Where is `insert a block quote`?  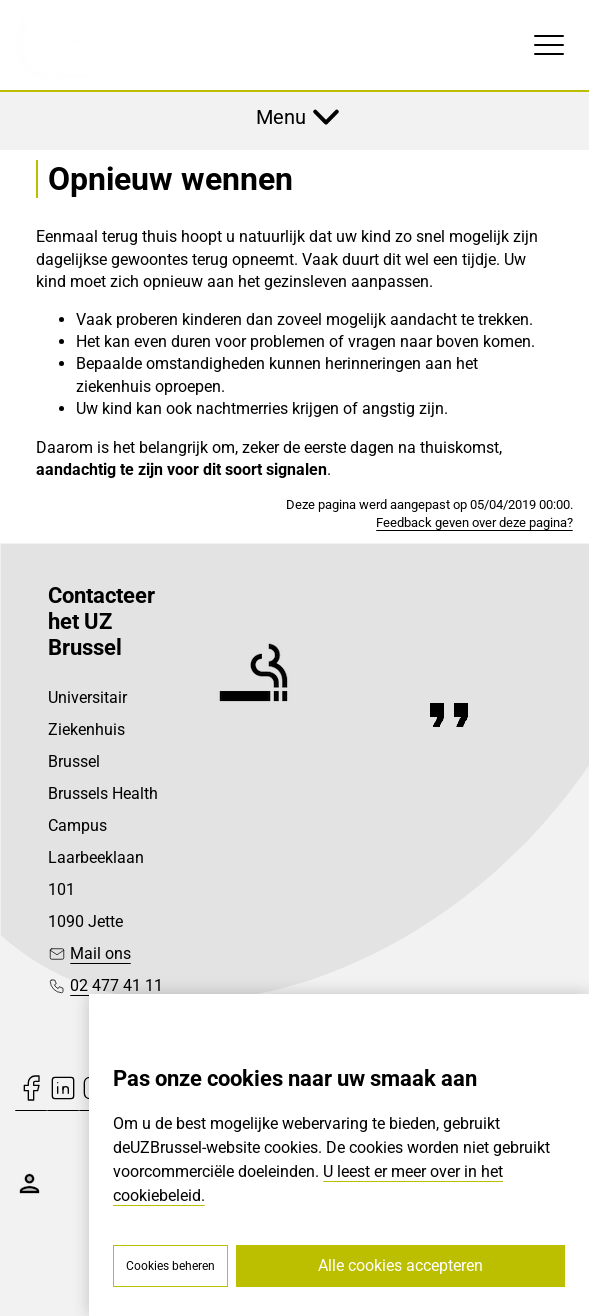 insert a block quote is located at coordinates (449, 715).